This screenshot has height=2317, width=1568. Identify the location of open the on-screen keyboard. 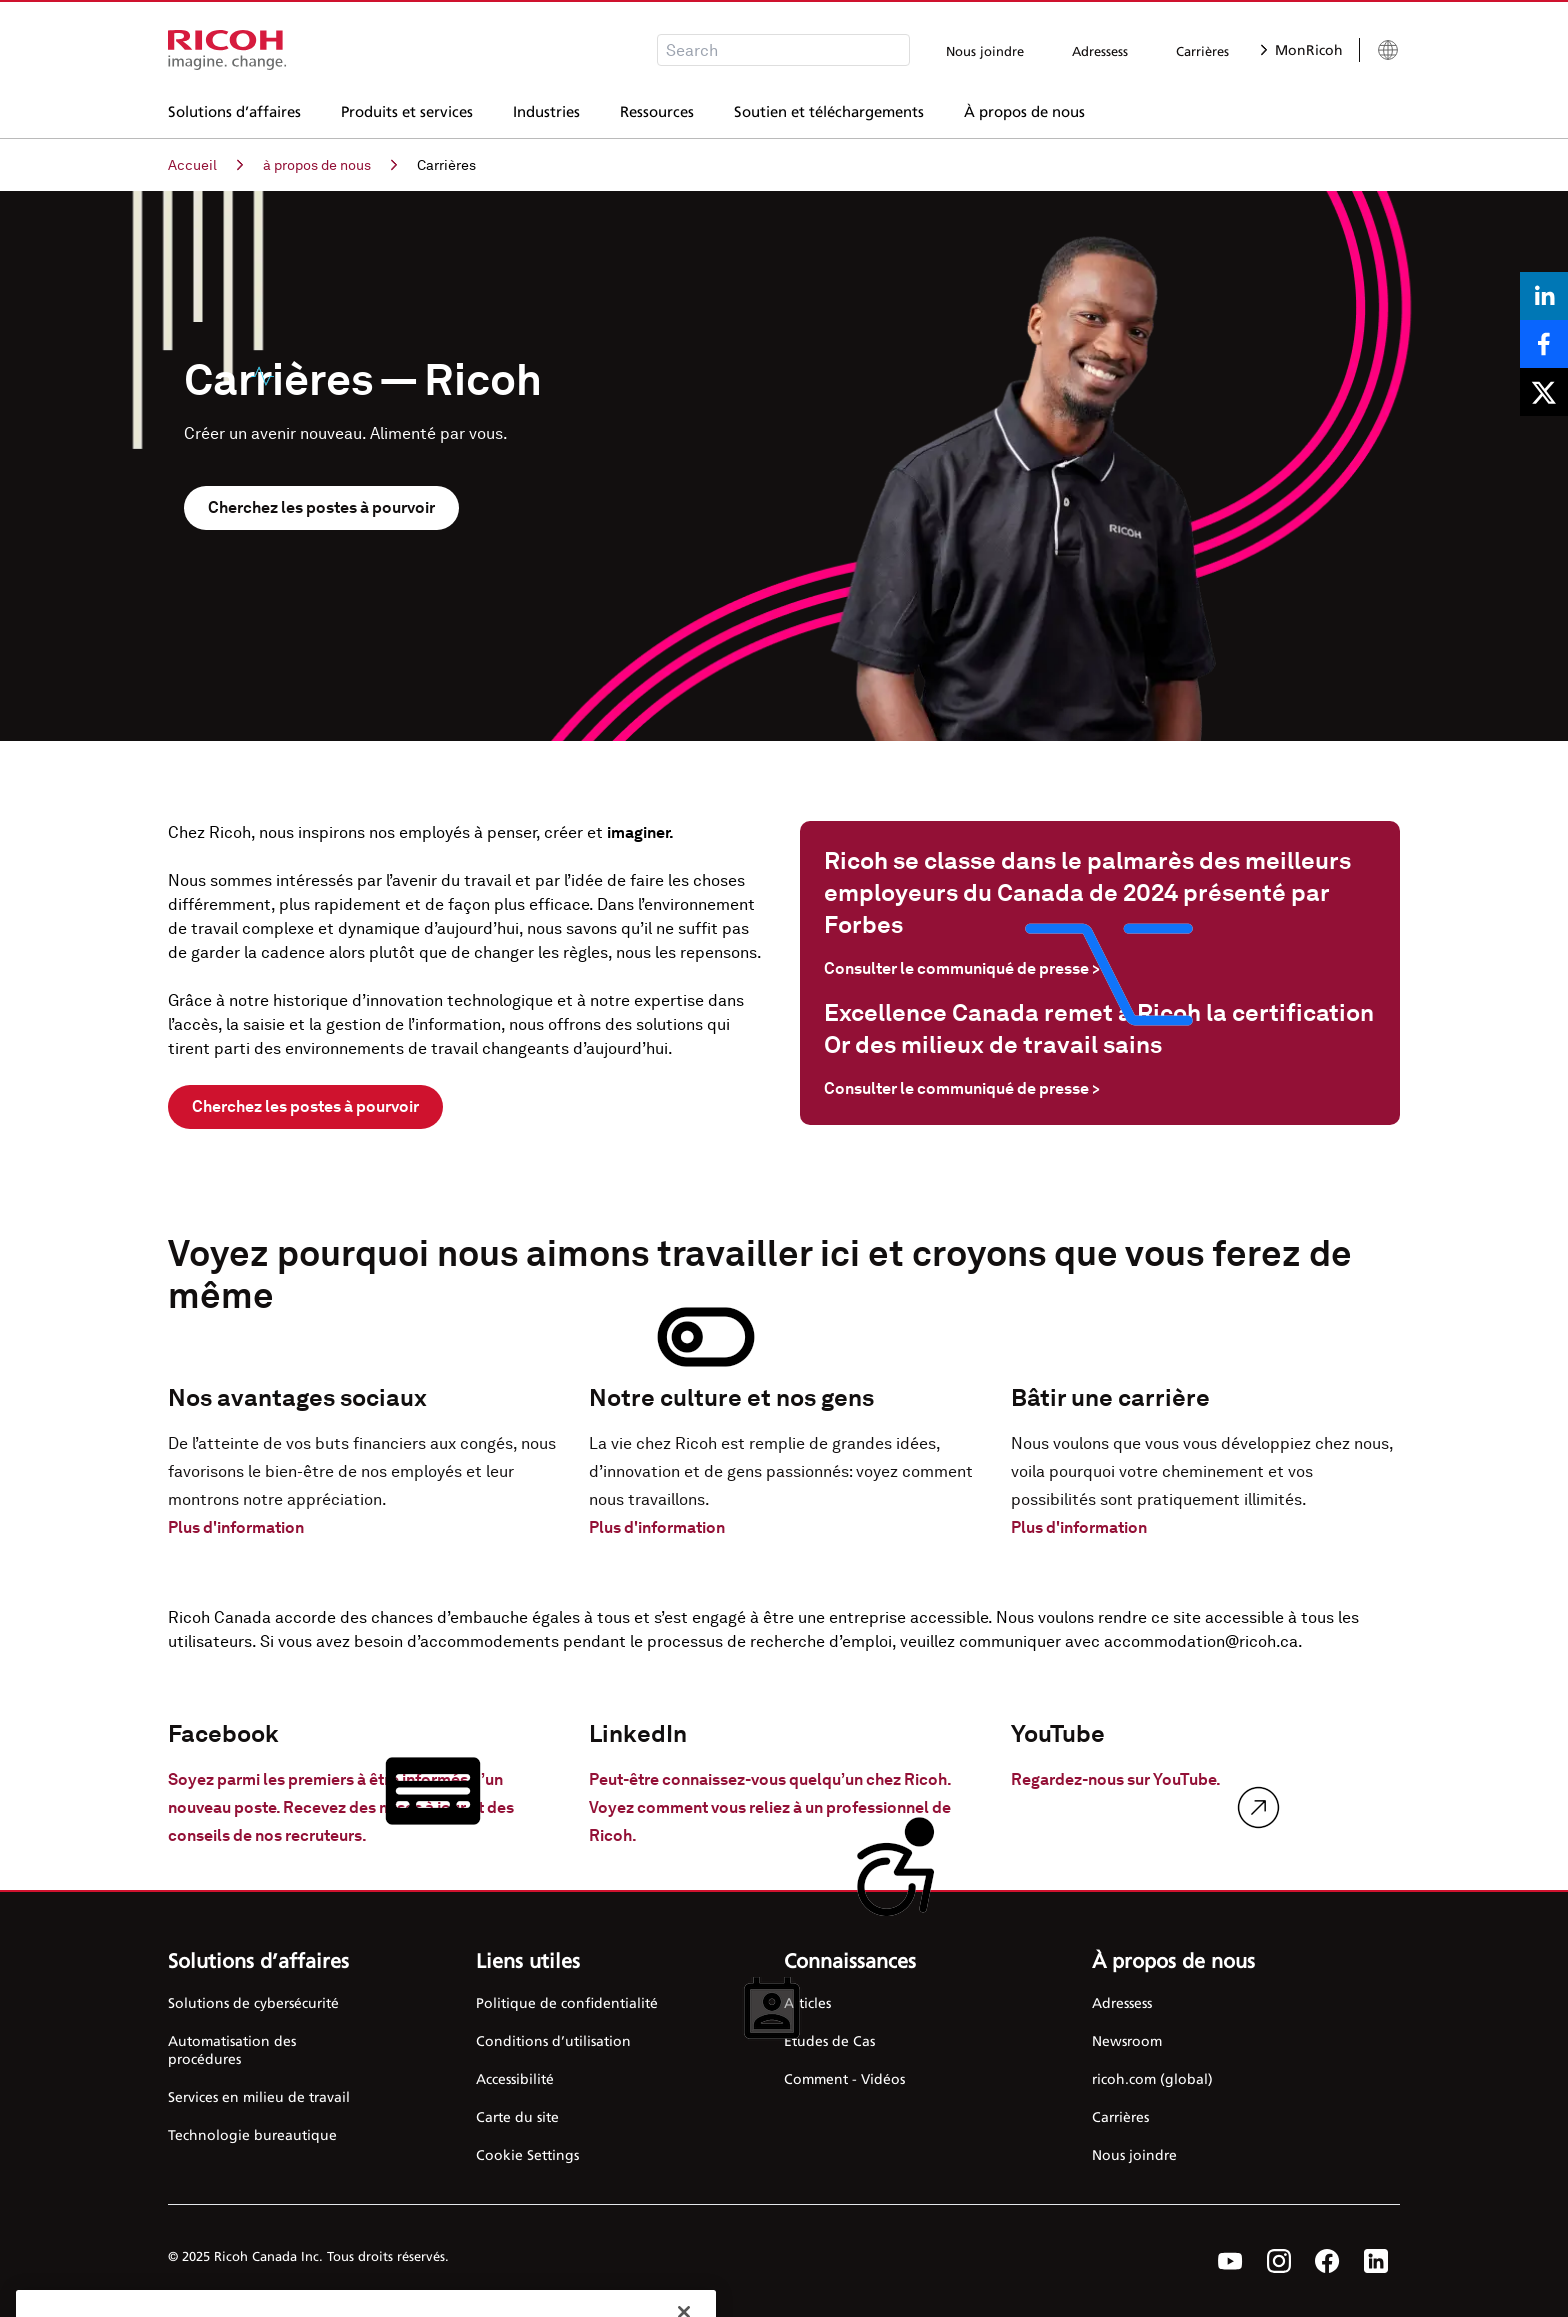
(433, 1791).